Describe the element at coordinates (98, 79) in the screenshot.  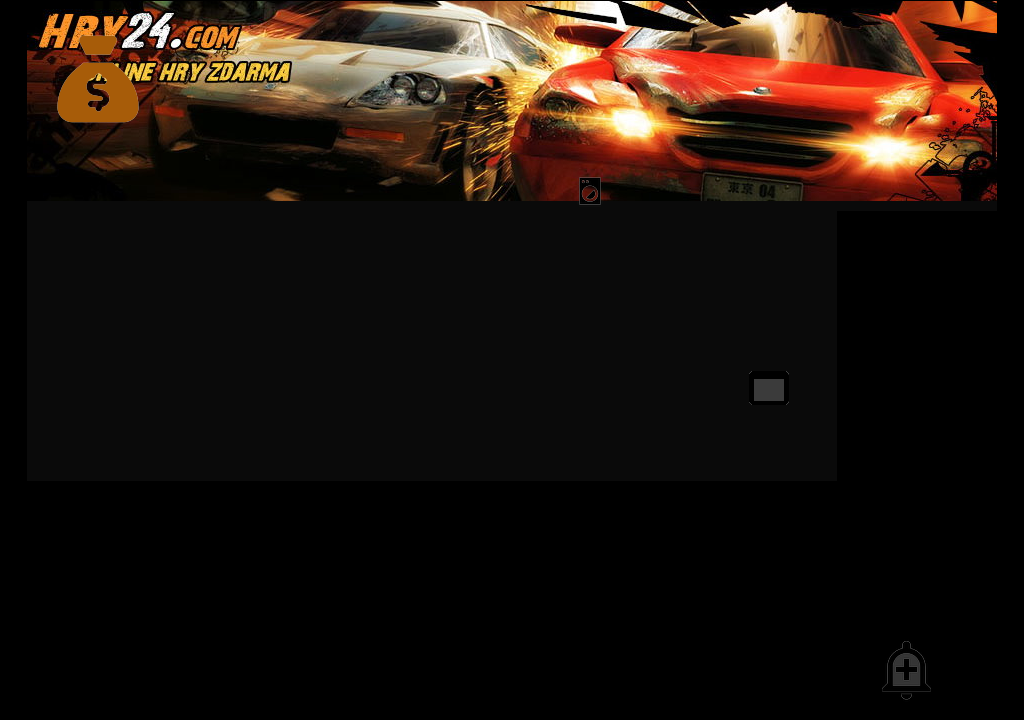
I see `view your earnings or balance` at that location.